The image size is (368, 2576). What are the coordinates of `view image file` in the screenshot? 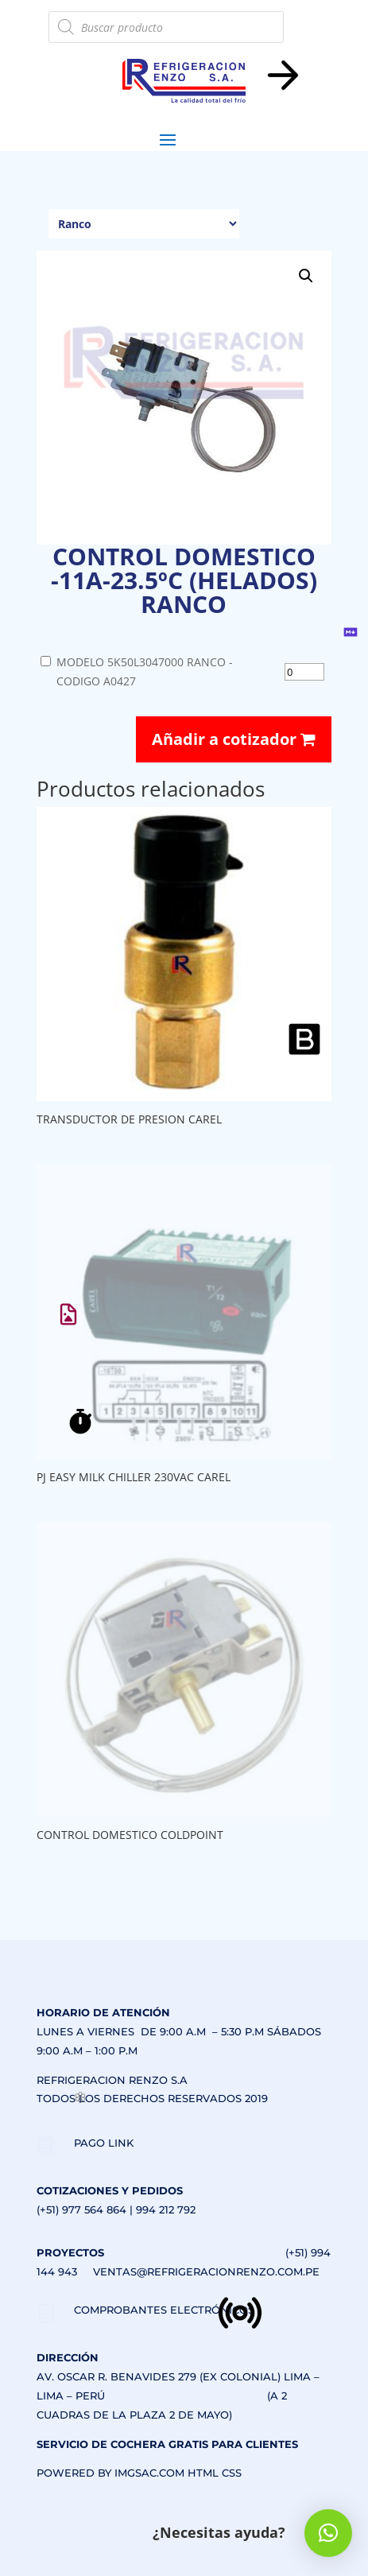 It's located at (68, 1314).